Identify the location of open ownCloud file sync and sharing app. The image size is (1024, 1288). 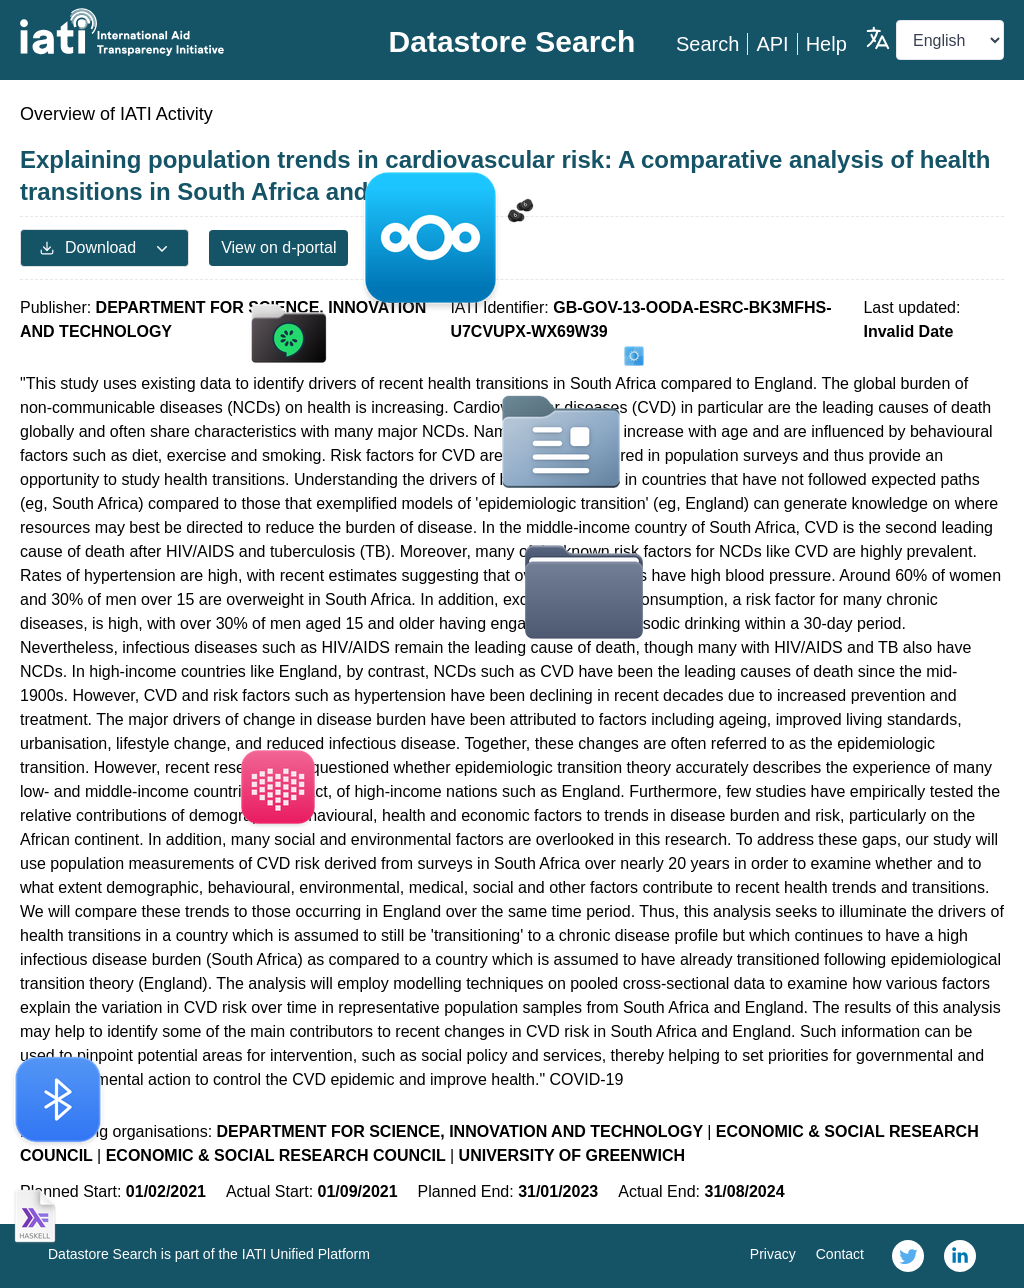
(430, 237).